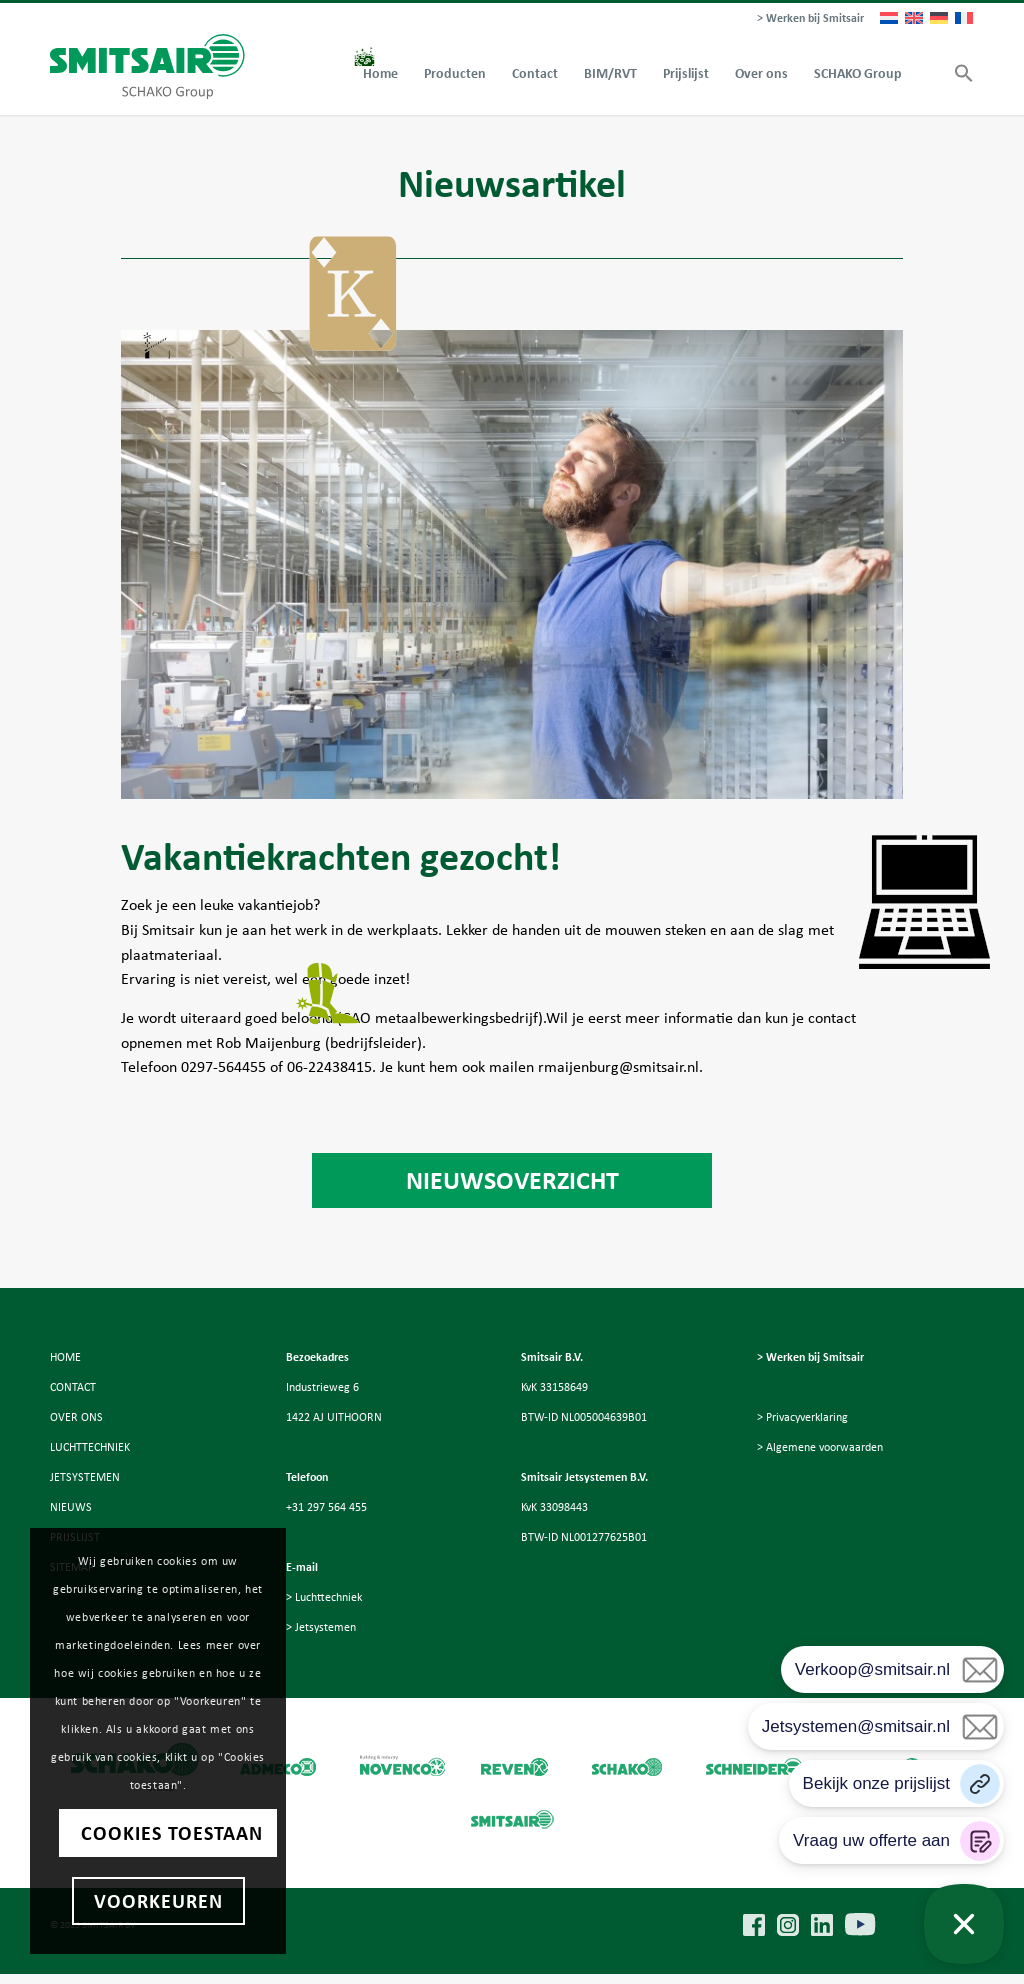 Image resolution: width=1024 pixels, height=1984 pixels. Describe the element at coordinates (924, 901) in the screenshot. I see `access desktop or laptop version of the site` at that location.